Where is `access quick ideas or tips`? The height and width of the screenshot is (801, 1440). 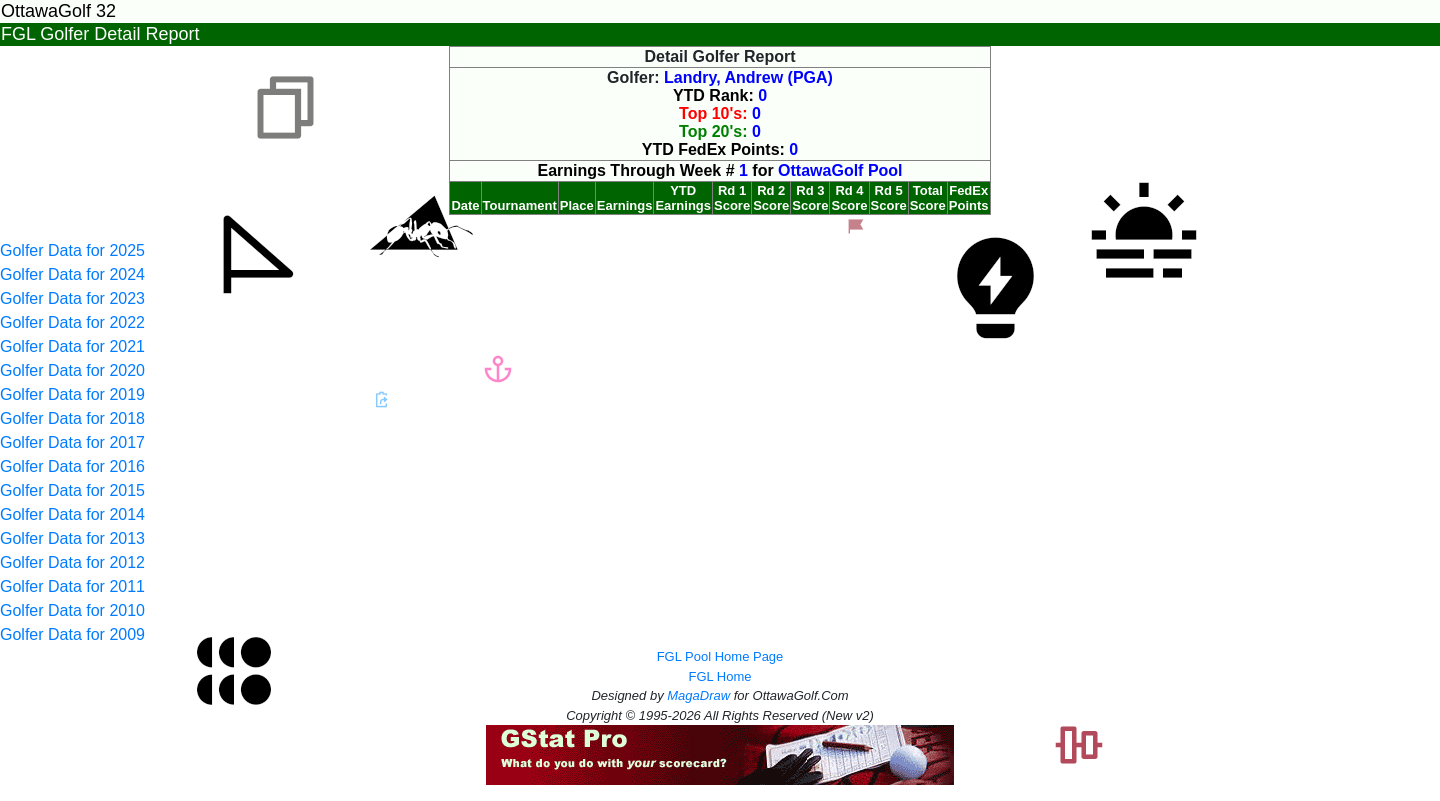 access quick ideas or tips is located at coordinates (995, 285).